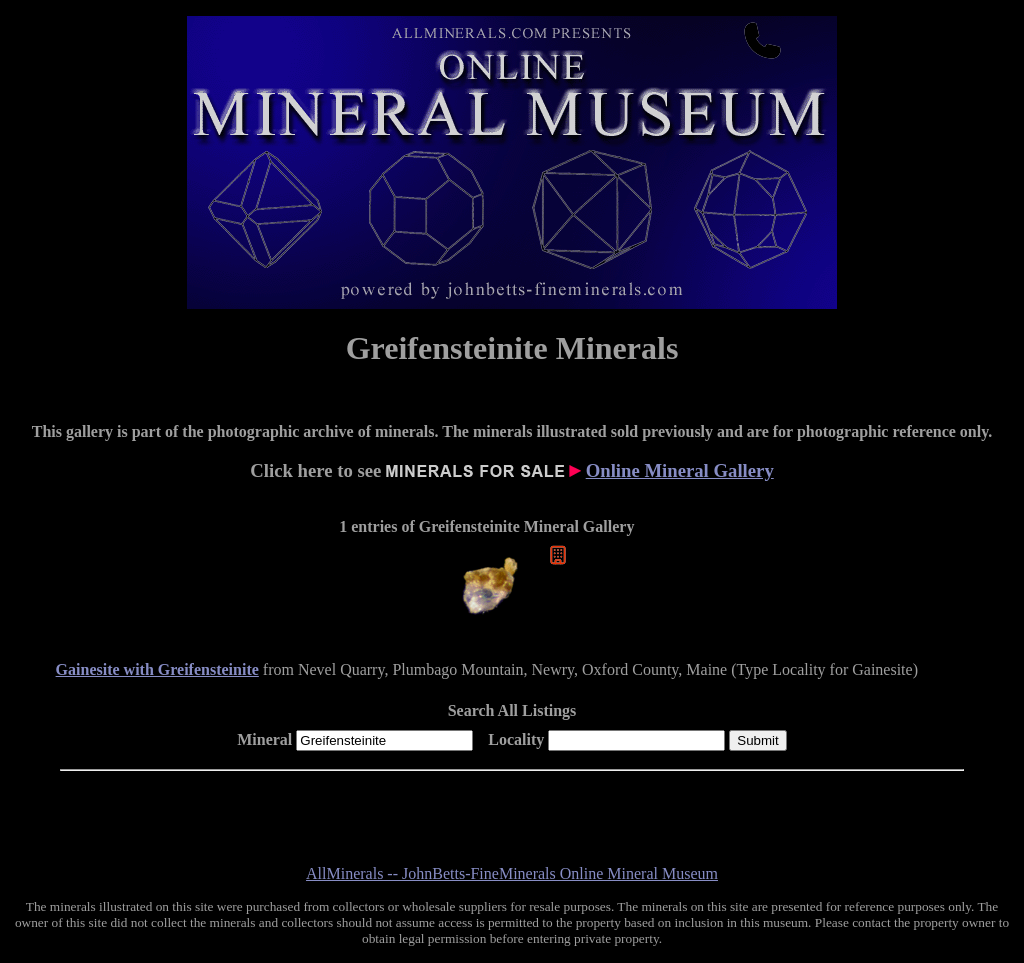  Describe the element at coordinates (762, 40) in the screenshot. I see `make a phone call` at that location.